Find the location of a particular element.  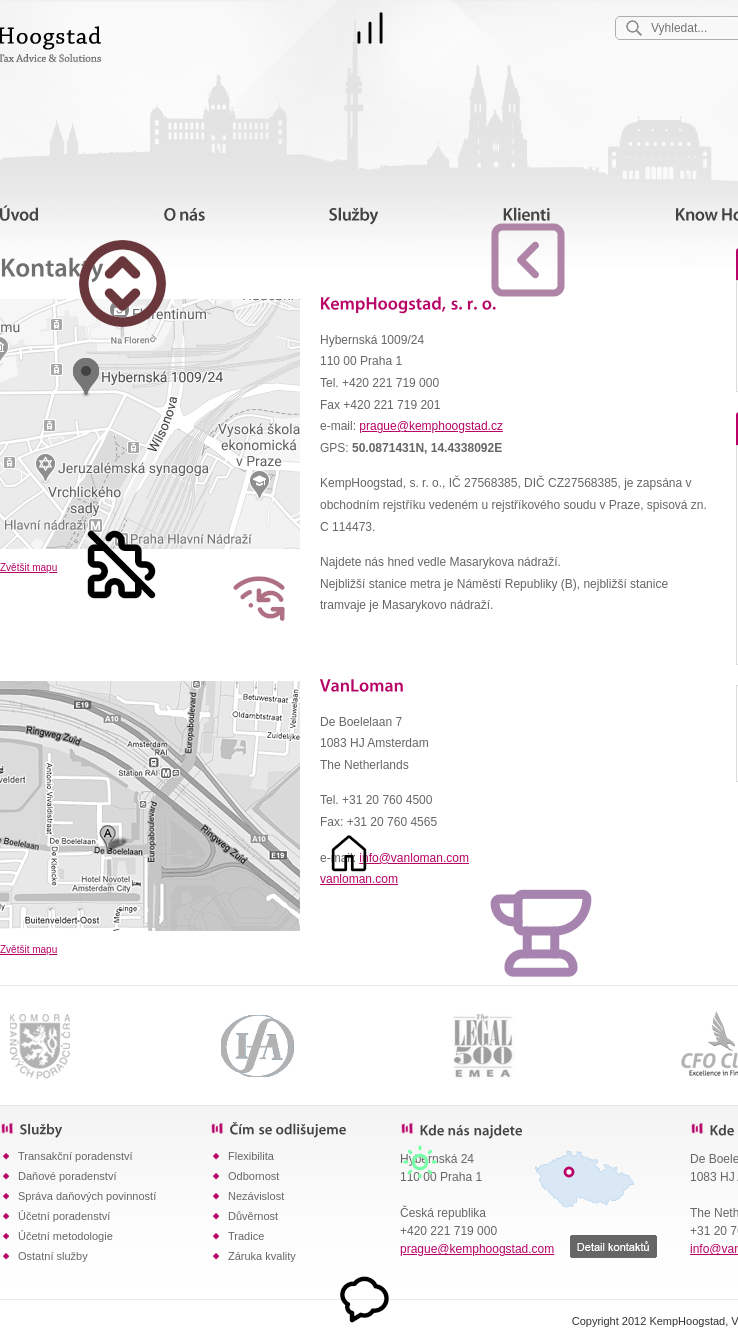

expand or collapse content is located at coordinates (122, 283).